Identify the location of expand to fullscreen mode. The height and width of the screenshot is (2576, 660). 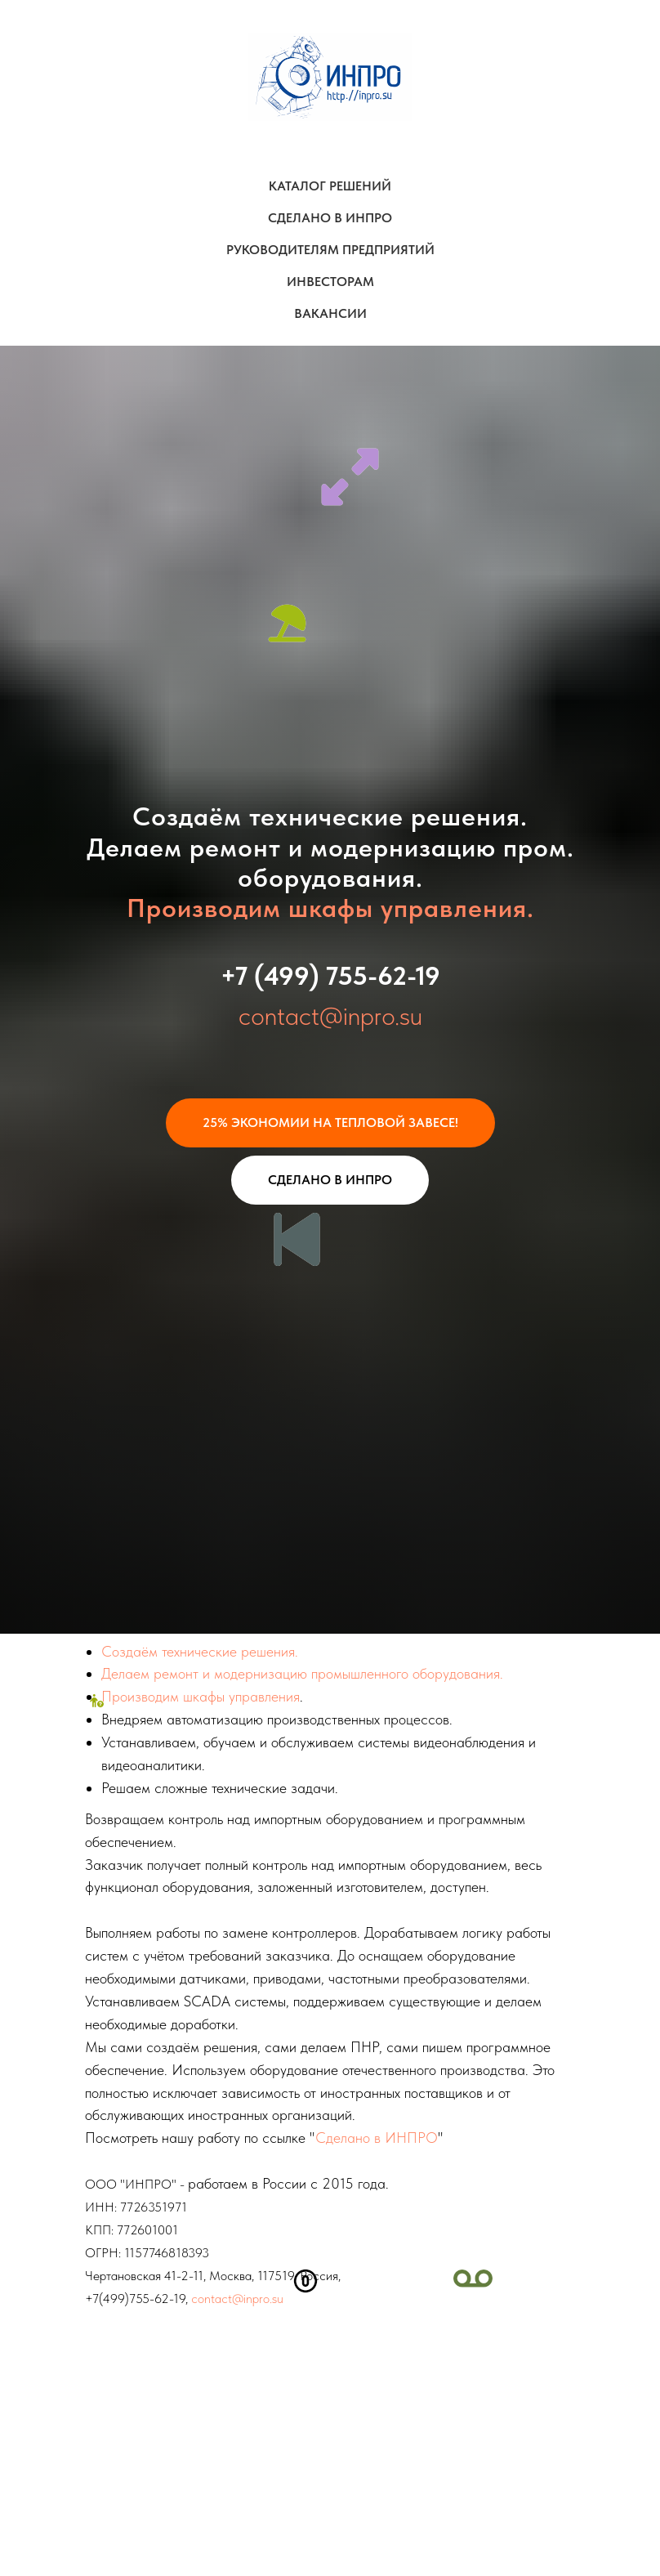
(350, 476).